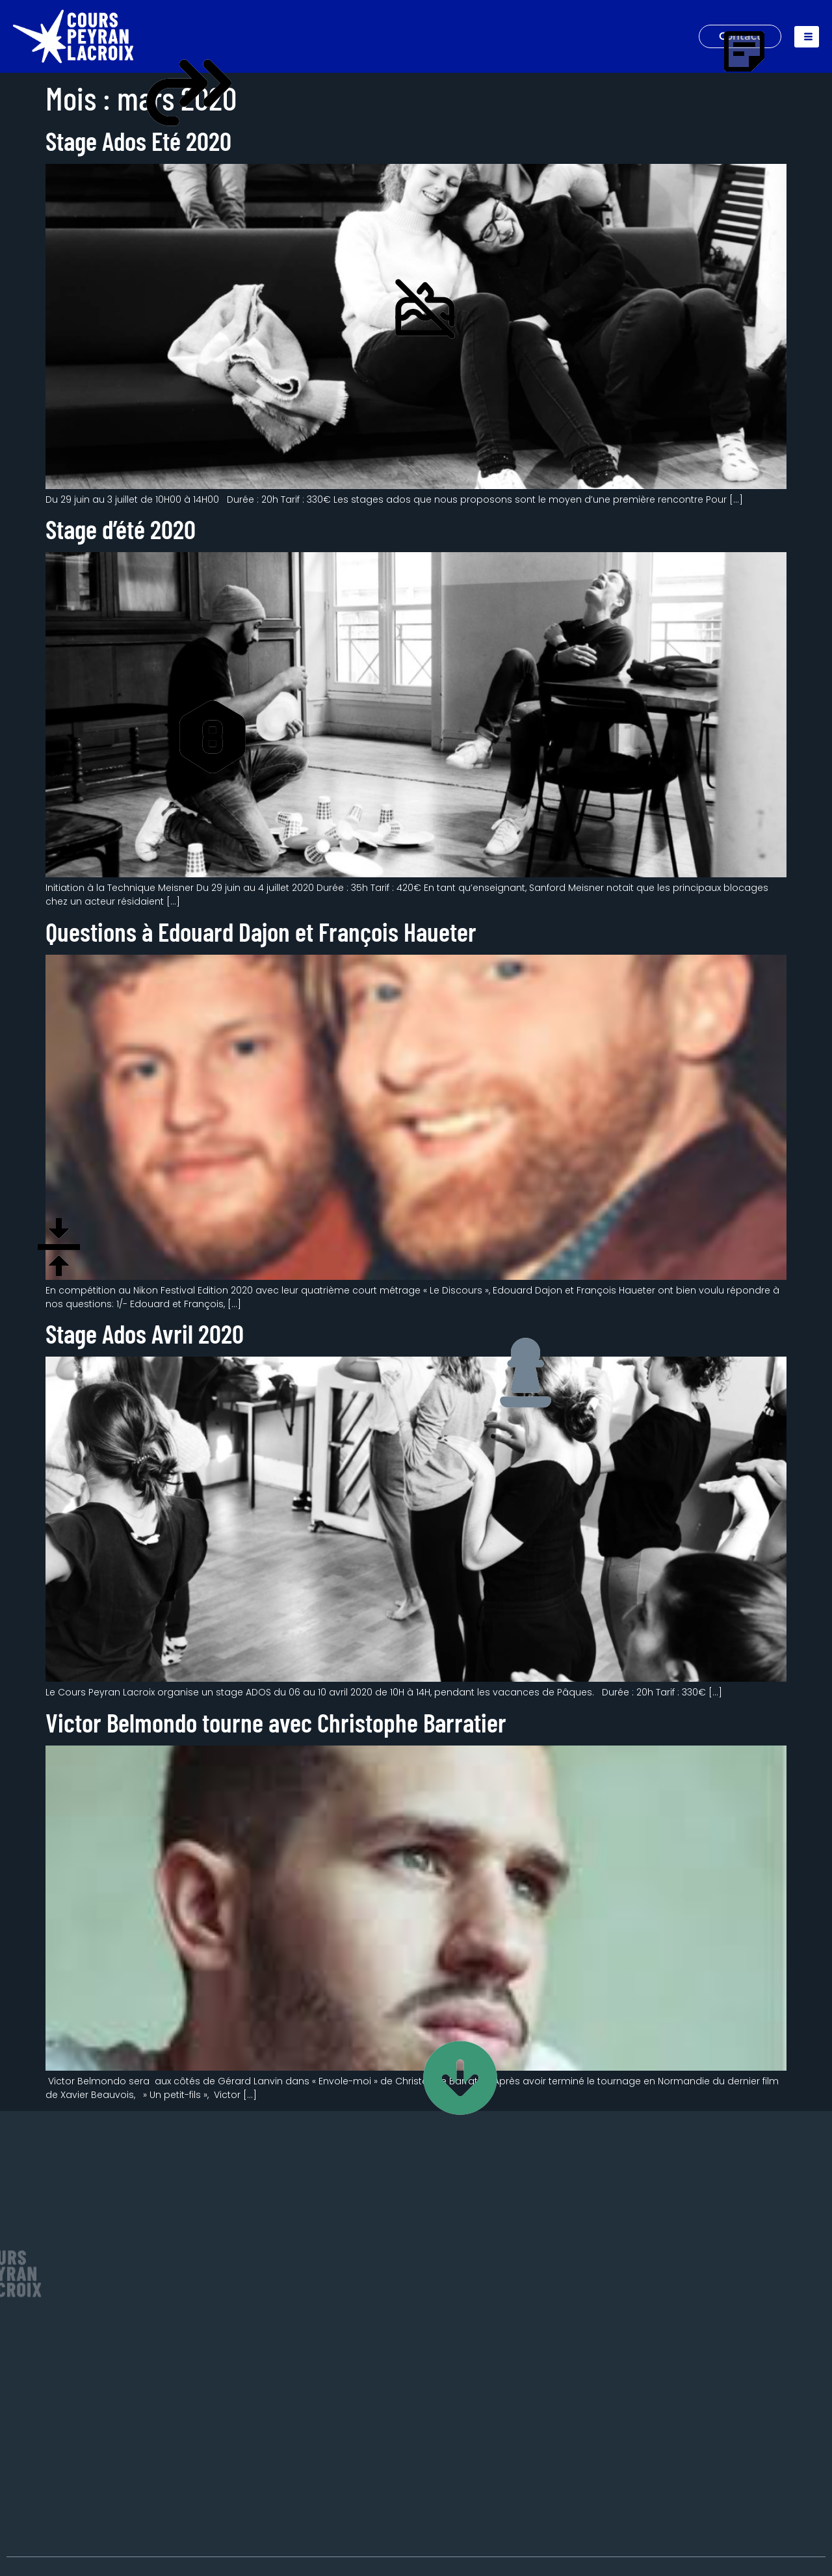 This screenshot has height=2576, width=832. What do you see at coordinates (460, 2078) in the screenshot?
I see `download file or content` at bounding box center [460, 2078].